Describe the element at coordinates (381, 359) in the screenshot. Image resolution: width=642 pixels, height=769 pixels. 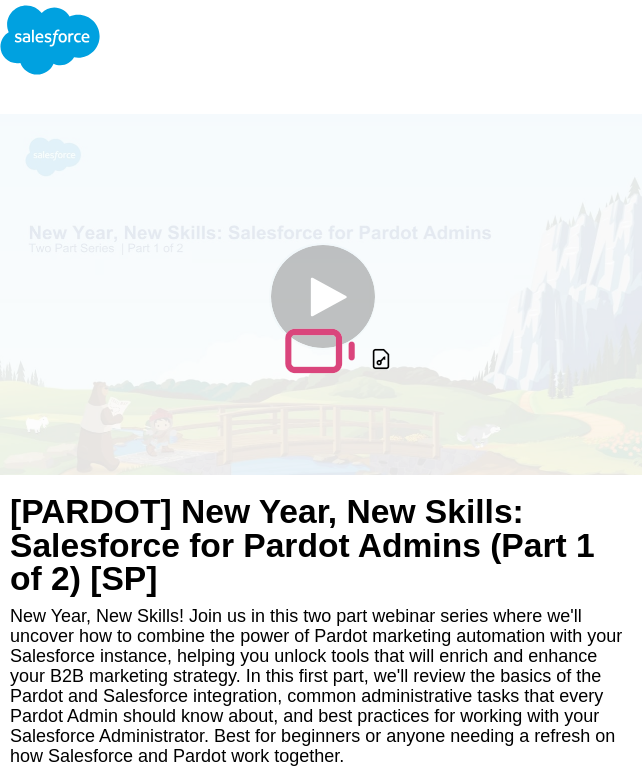
I see `access an encrypted or password-protected file` at that location.